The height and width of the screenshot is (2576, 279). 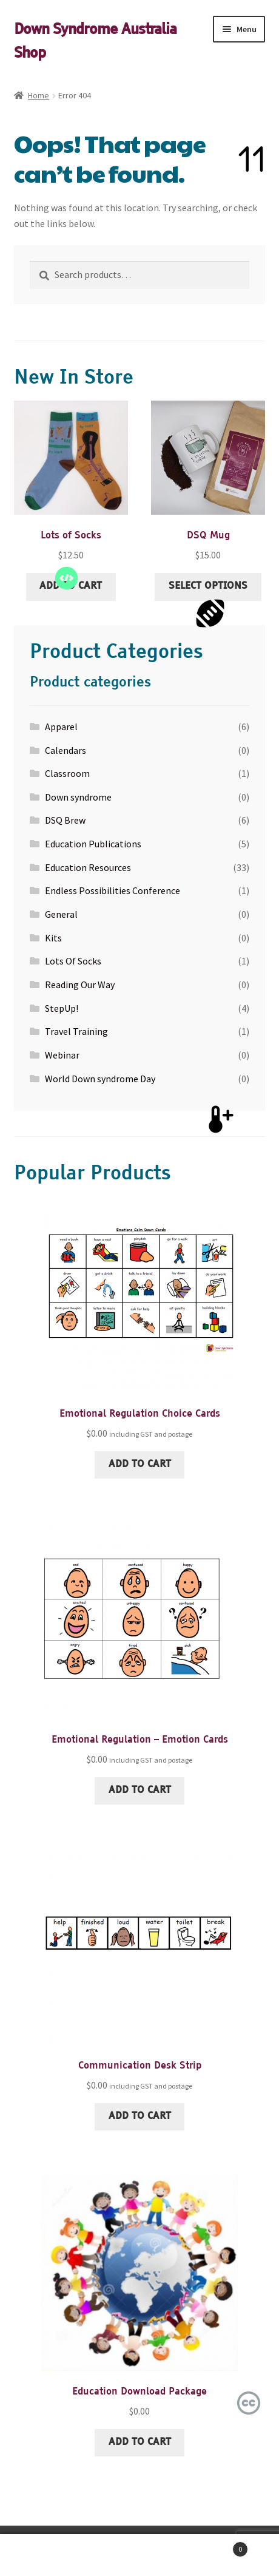 I want to click on indicates content is licensed under creative commons, so click(x=249, y=2403).